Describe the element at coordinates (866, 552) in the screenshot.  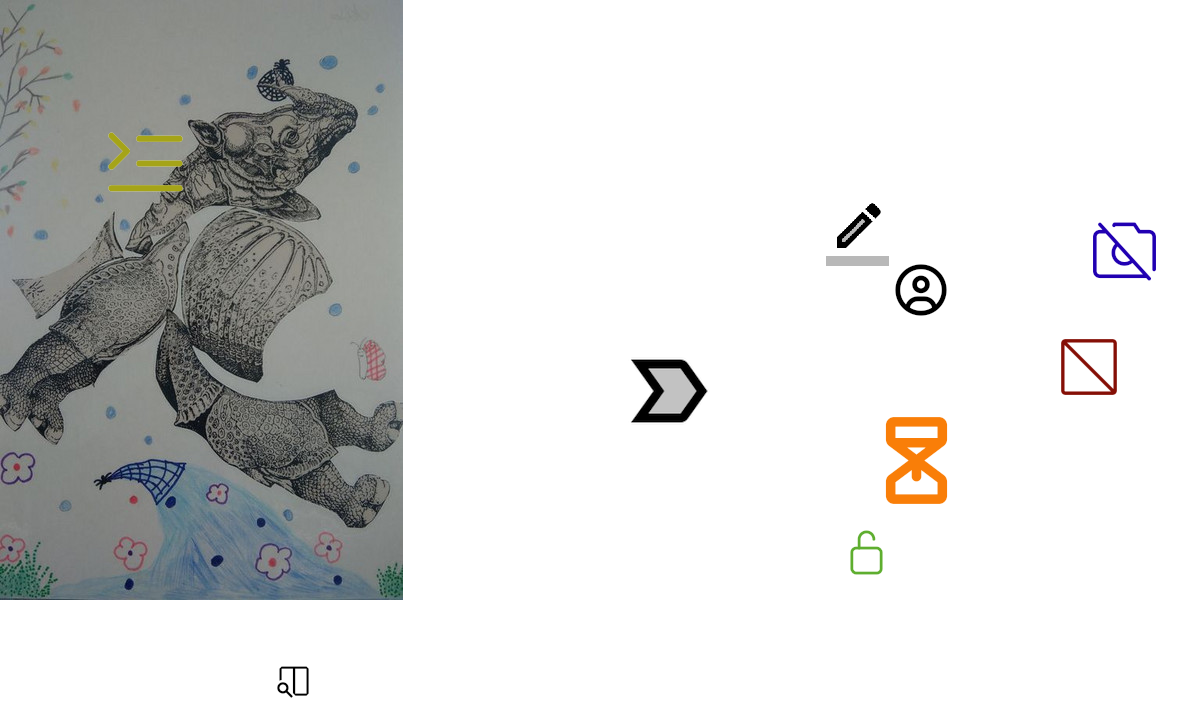
I see `indicates an unlocked or unsecured state` at that location.